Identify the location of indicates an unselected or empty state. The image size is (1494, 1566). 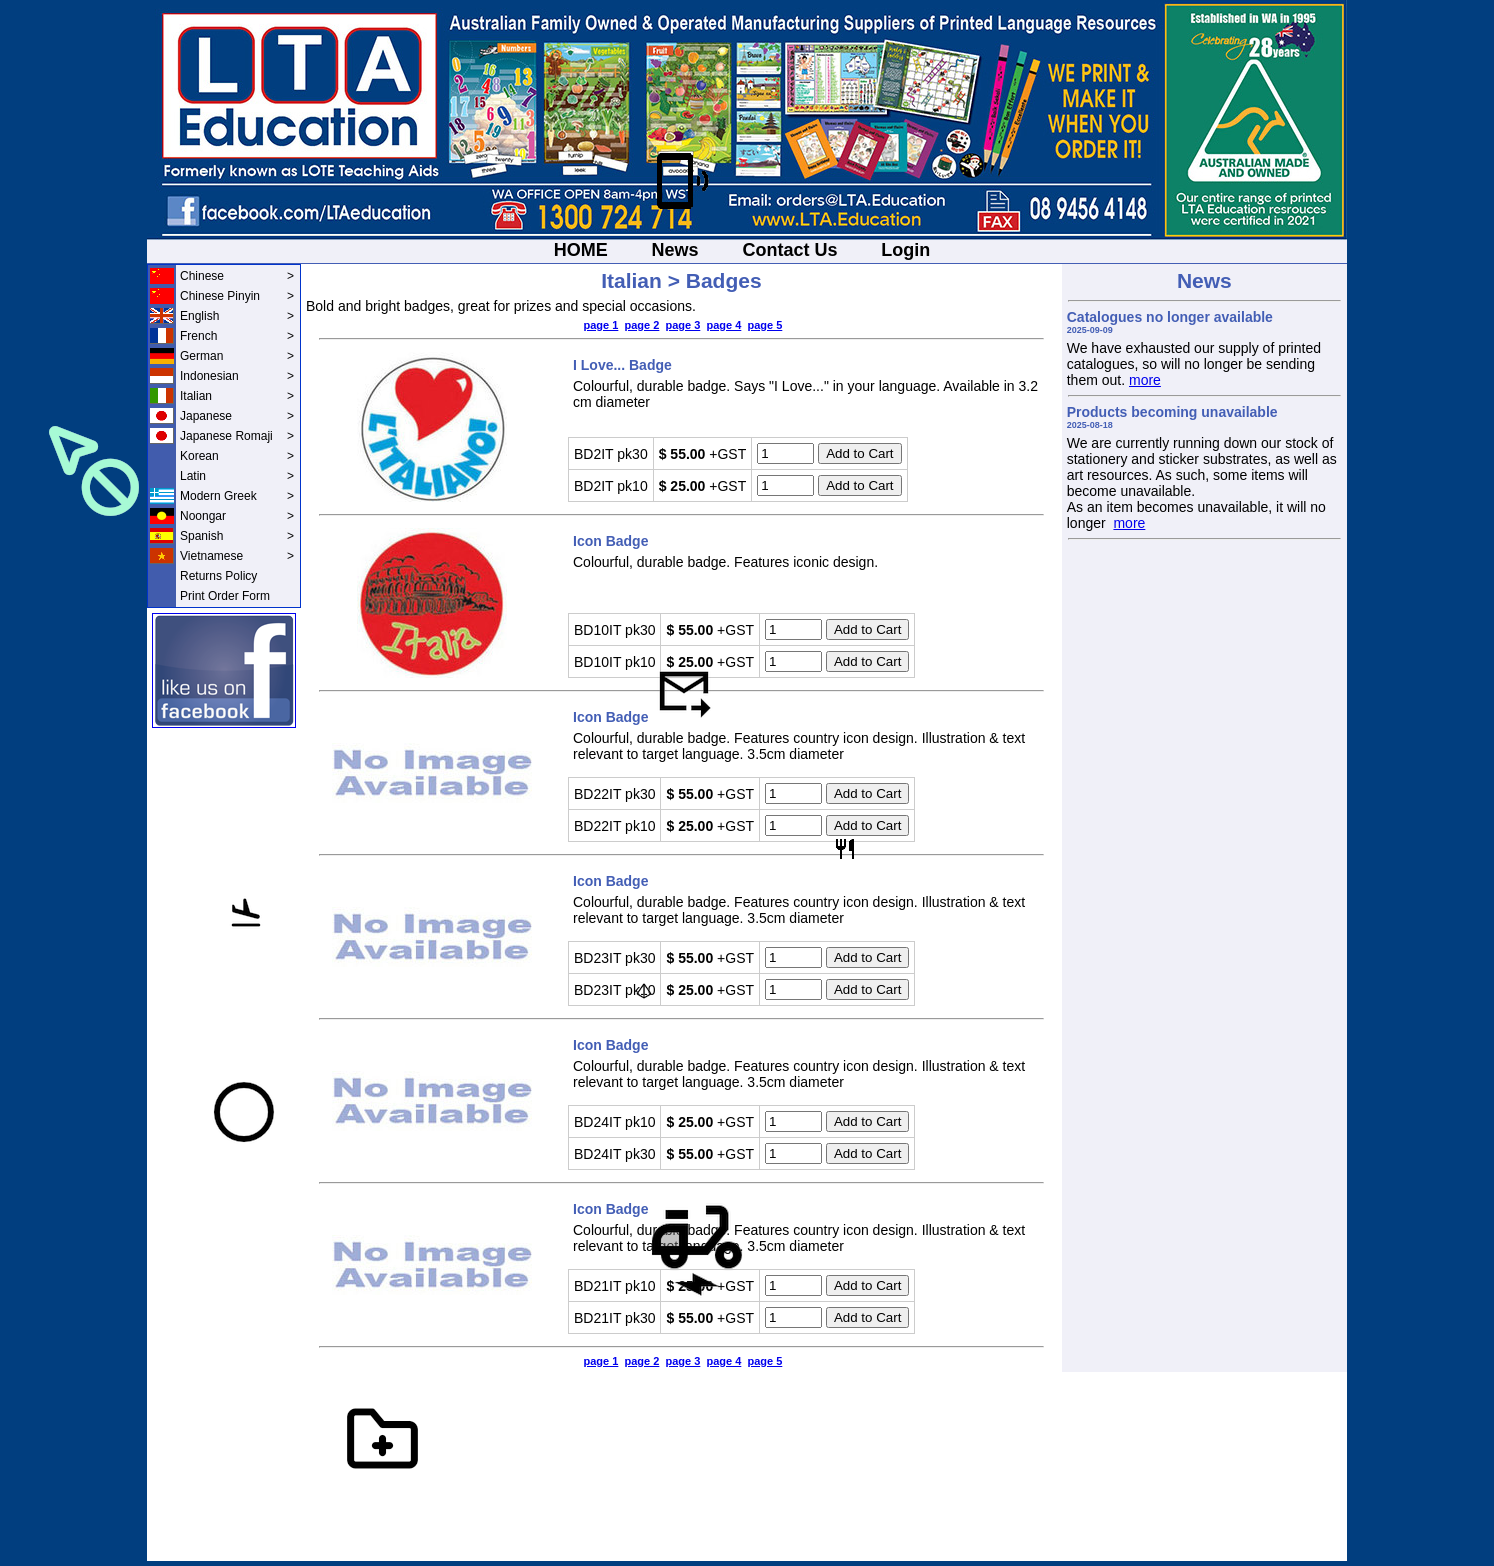
(244, 1112).